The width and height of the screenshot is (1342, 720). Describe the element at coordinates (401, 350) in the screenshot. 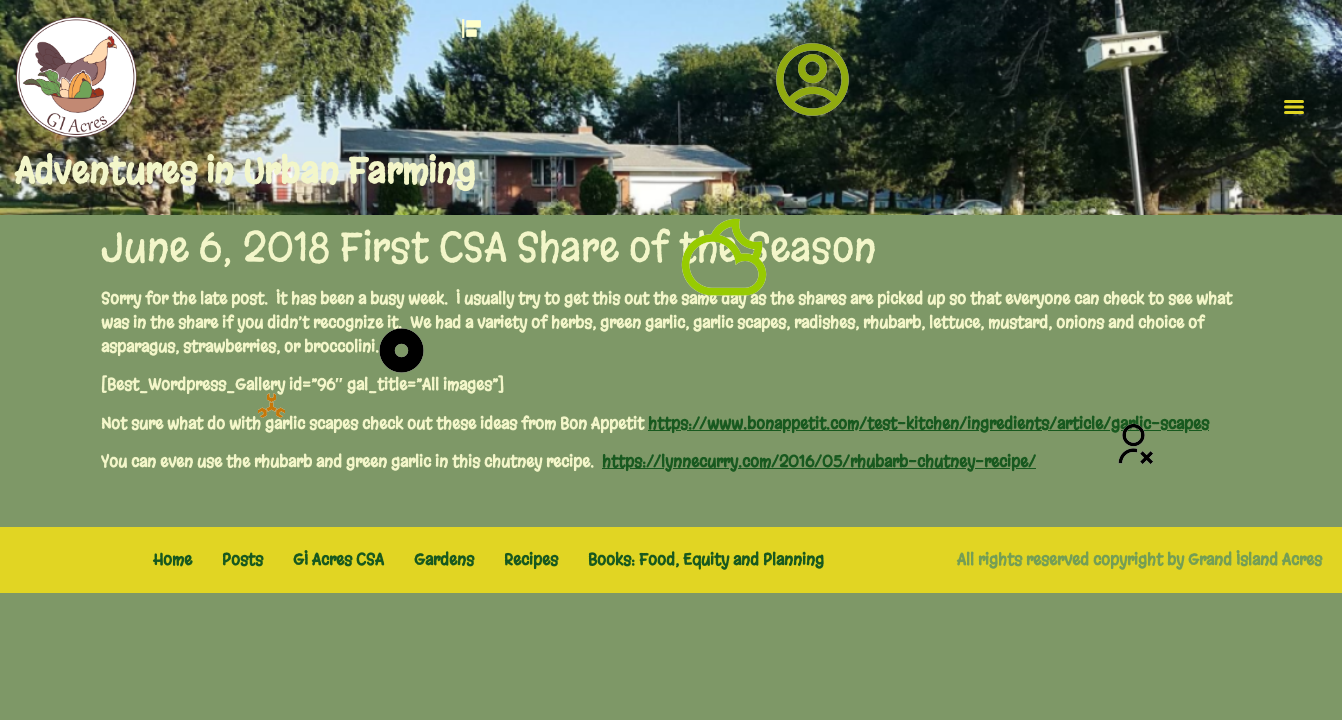

I see `start recording audio or video` at that location.